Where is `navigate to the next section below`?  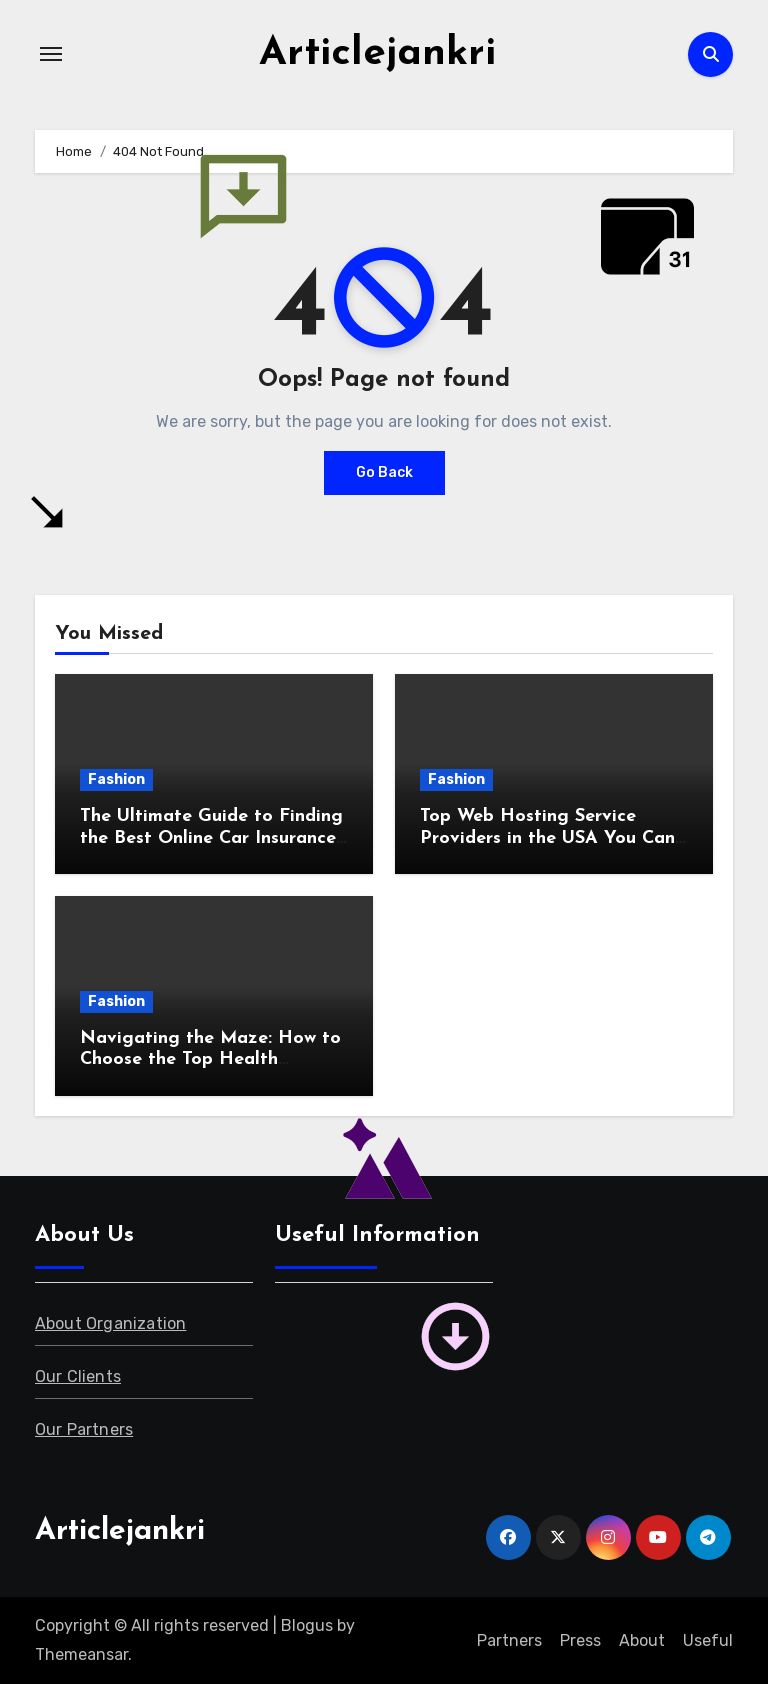
navigate to the next section below is located at coordinates (47, 512).